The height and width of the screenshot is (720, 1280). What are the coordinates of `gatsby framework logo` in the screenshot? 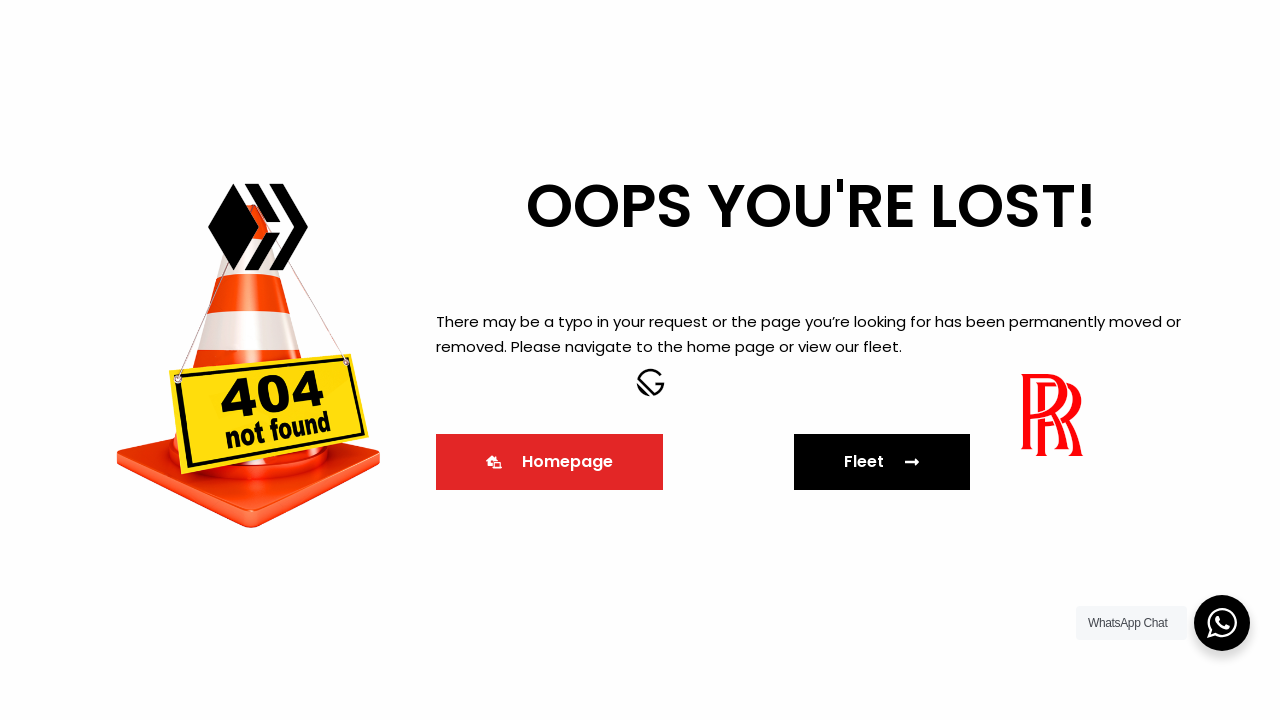 It's located at (650, 382).